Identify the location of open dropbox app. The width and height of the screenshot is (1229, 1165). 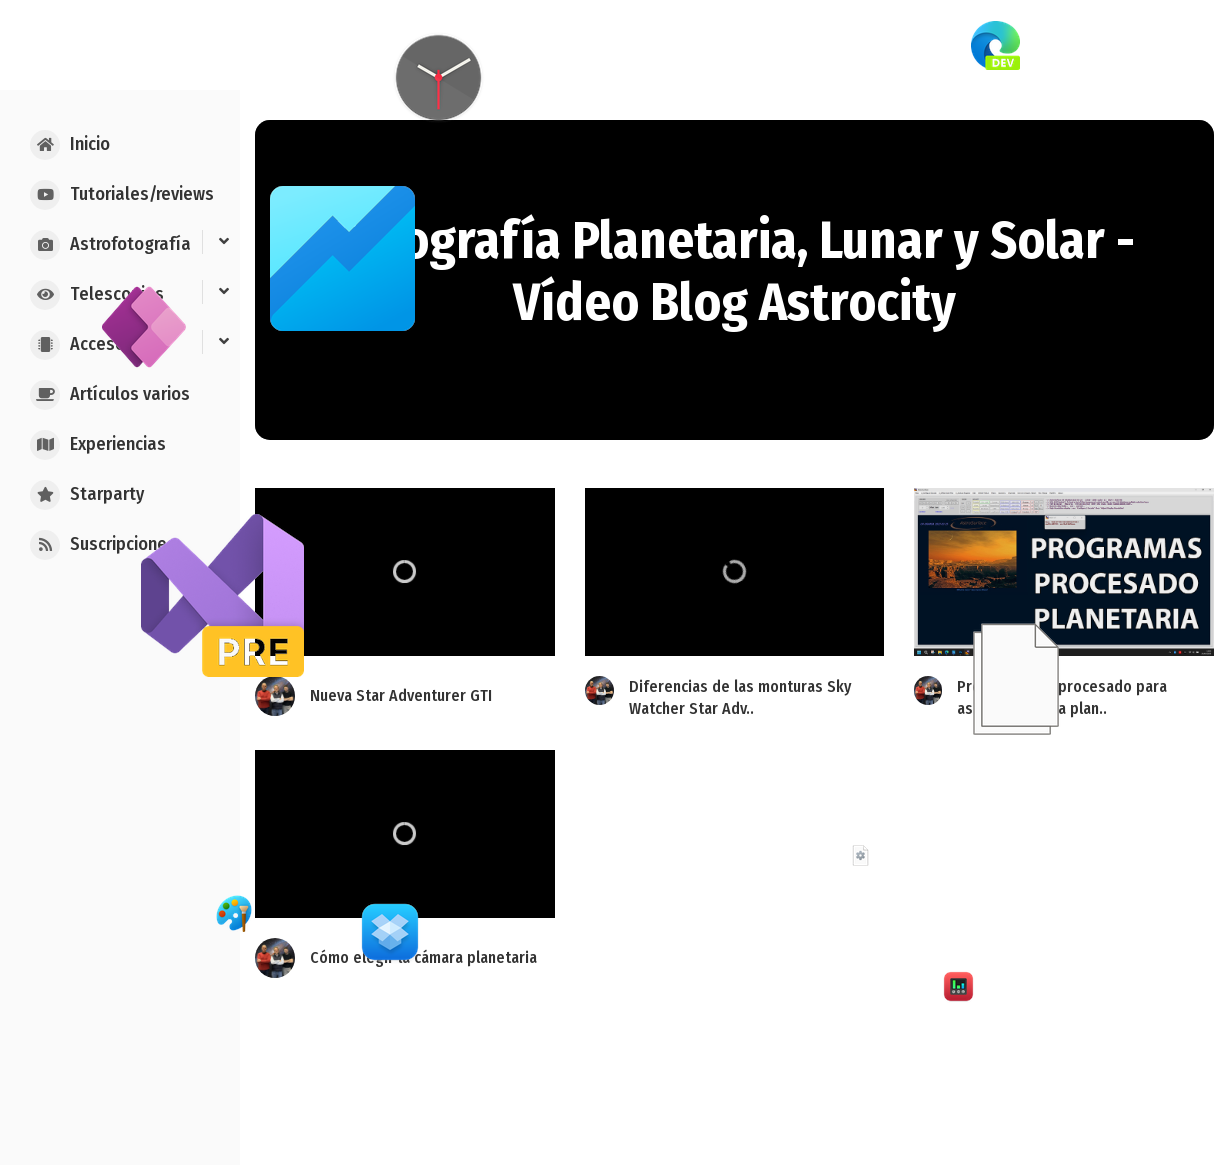
(390, 932).